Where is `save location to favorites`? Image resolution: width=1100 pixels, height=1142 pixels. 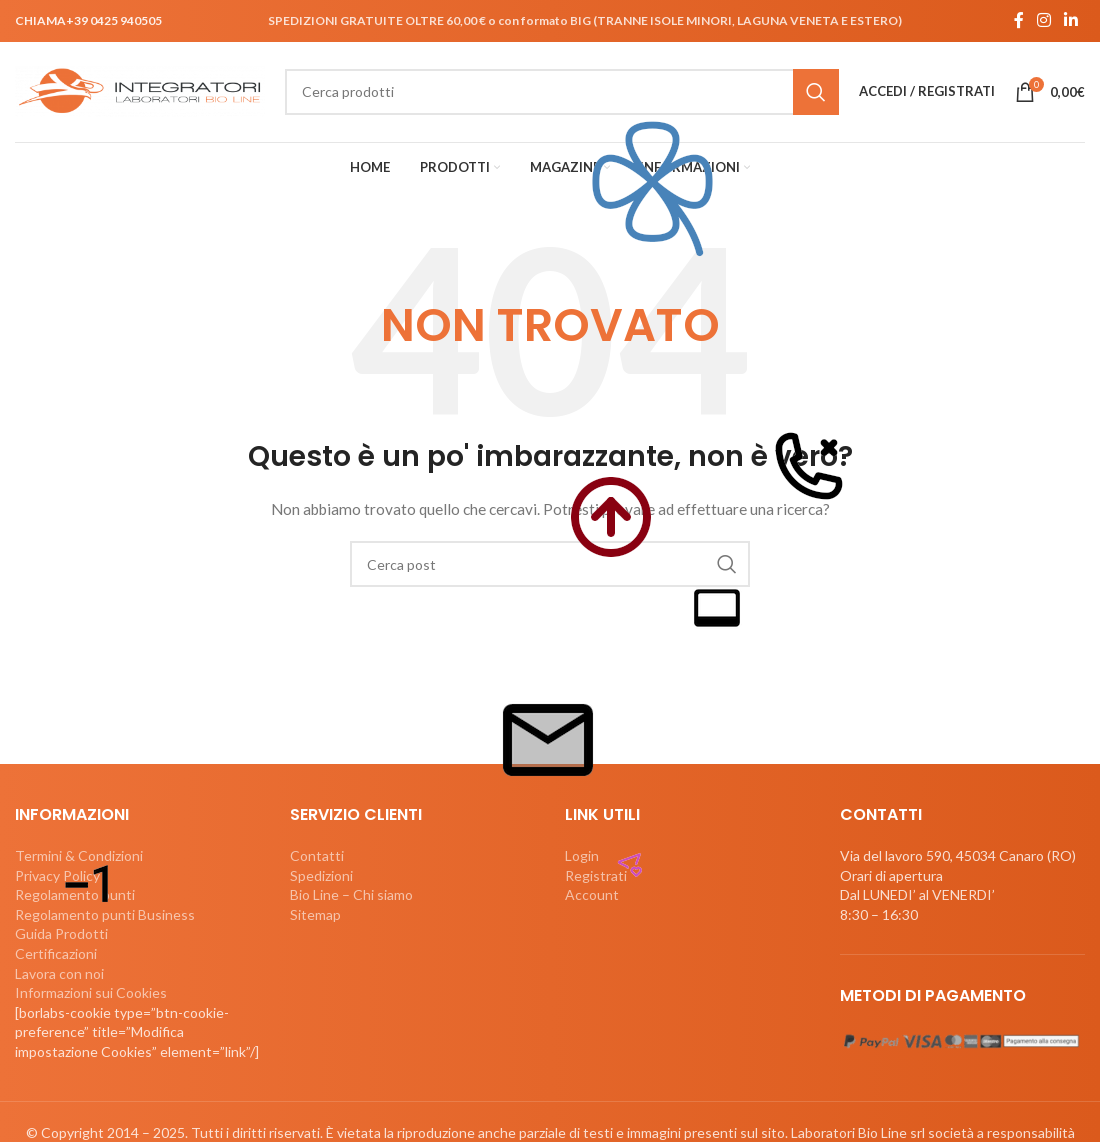
save location to favorites is located at coordinates (629, 864).